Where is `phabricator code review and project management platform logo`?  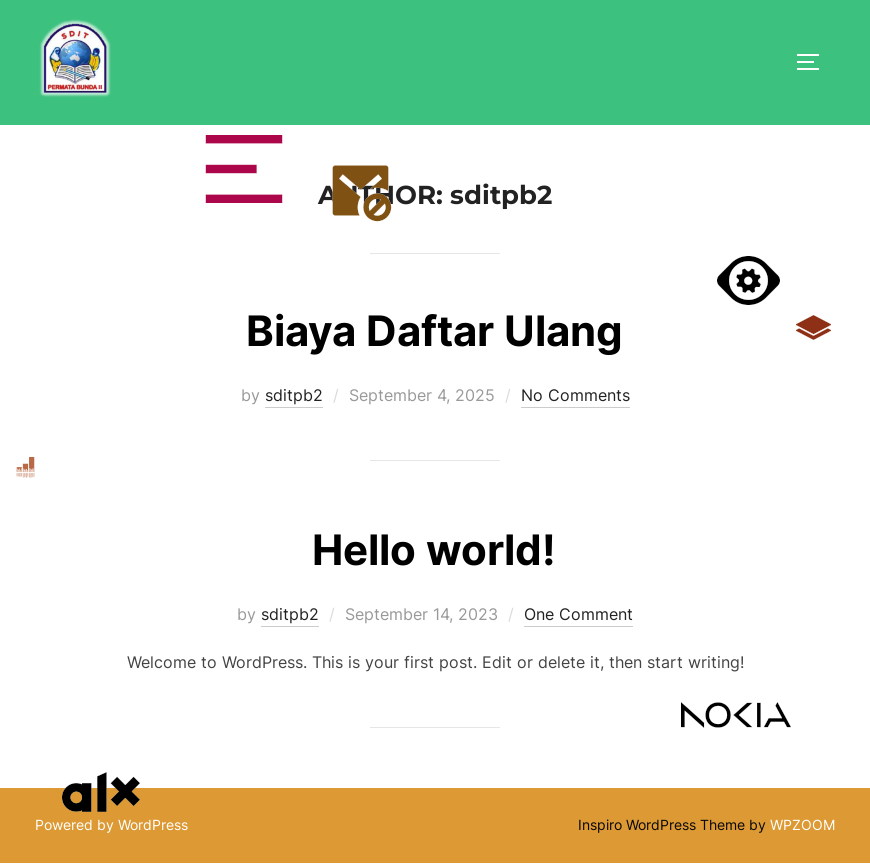 phabricator code review and project management platform logo is located at coordinates (748, 280).